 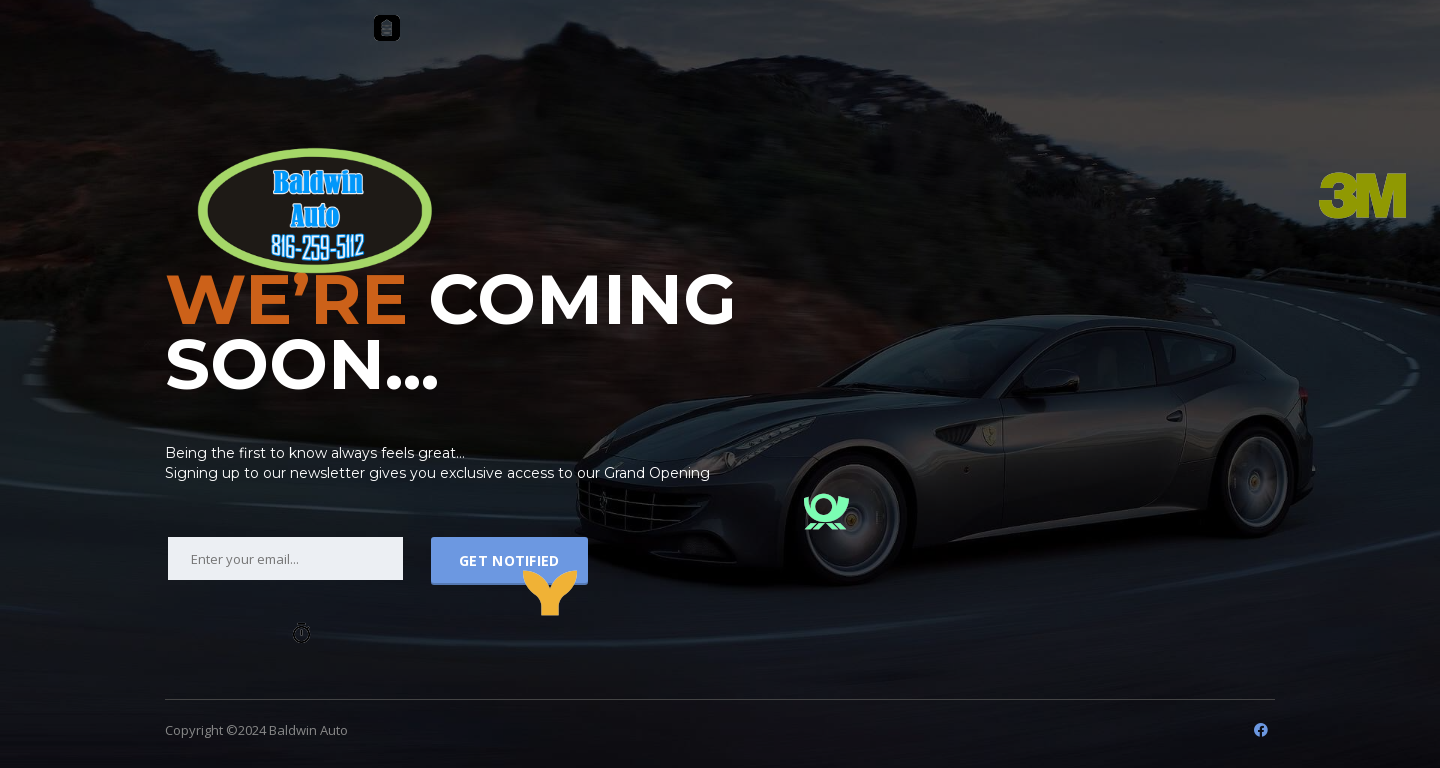 What do you see at coordinates (1362, 195) in the screenshot?
I see `3M company logo` at bounding box center [1362, 195].